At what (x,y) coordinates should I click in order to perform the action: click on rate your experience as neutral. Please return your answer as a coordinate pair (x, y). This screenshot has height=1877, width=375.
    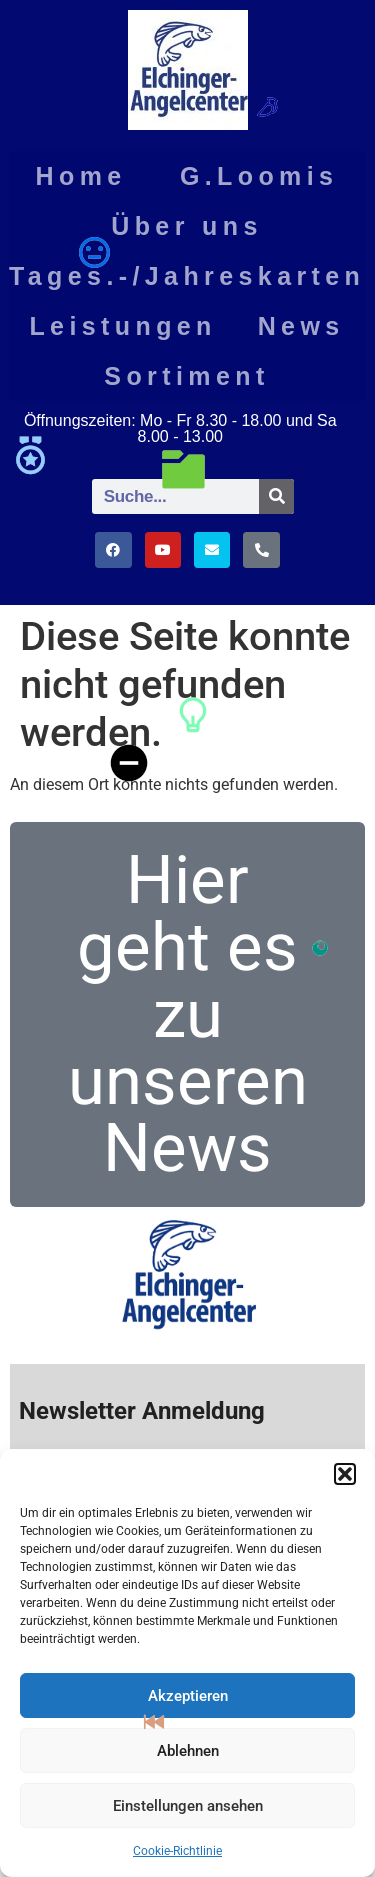
    Looking at the image, I should click on (94, 252).